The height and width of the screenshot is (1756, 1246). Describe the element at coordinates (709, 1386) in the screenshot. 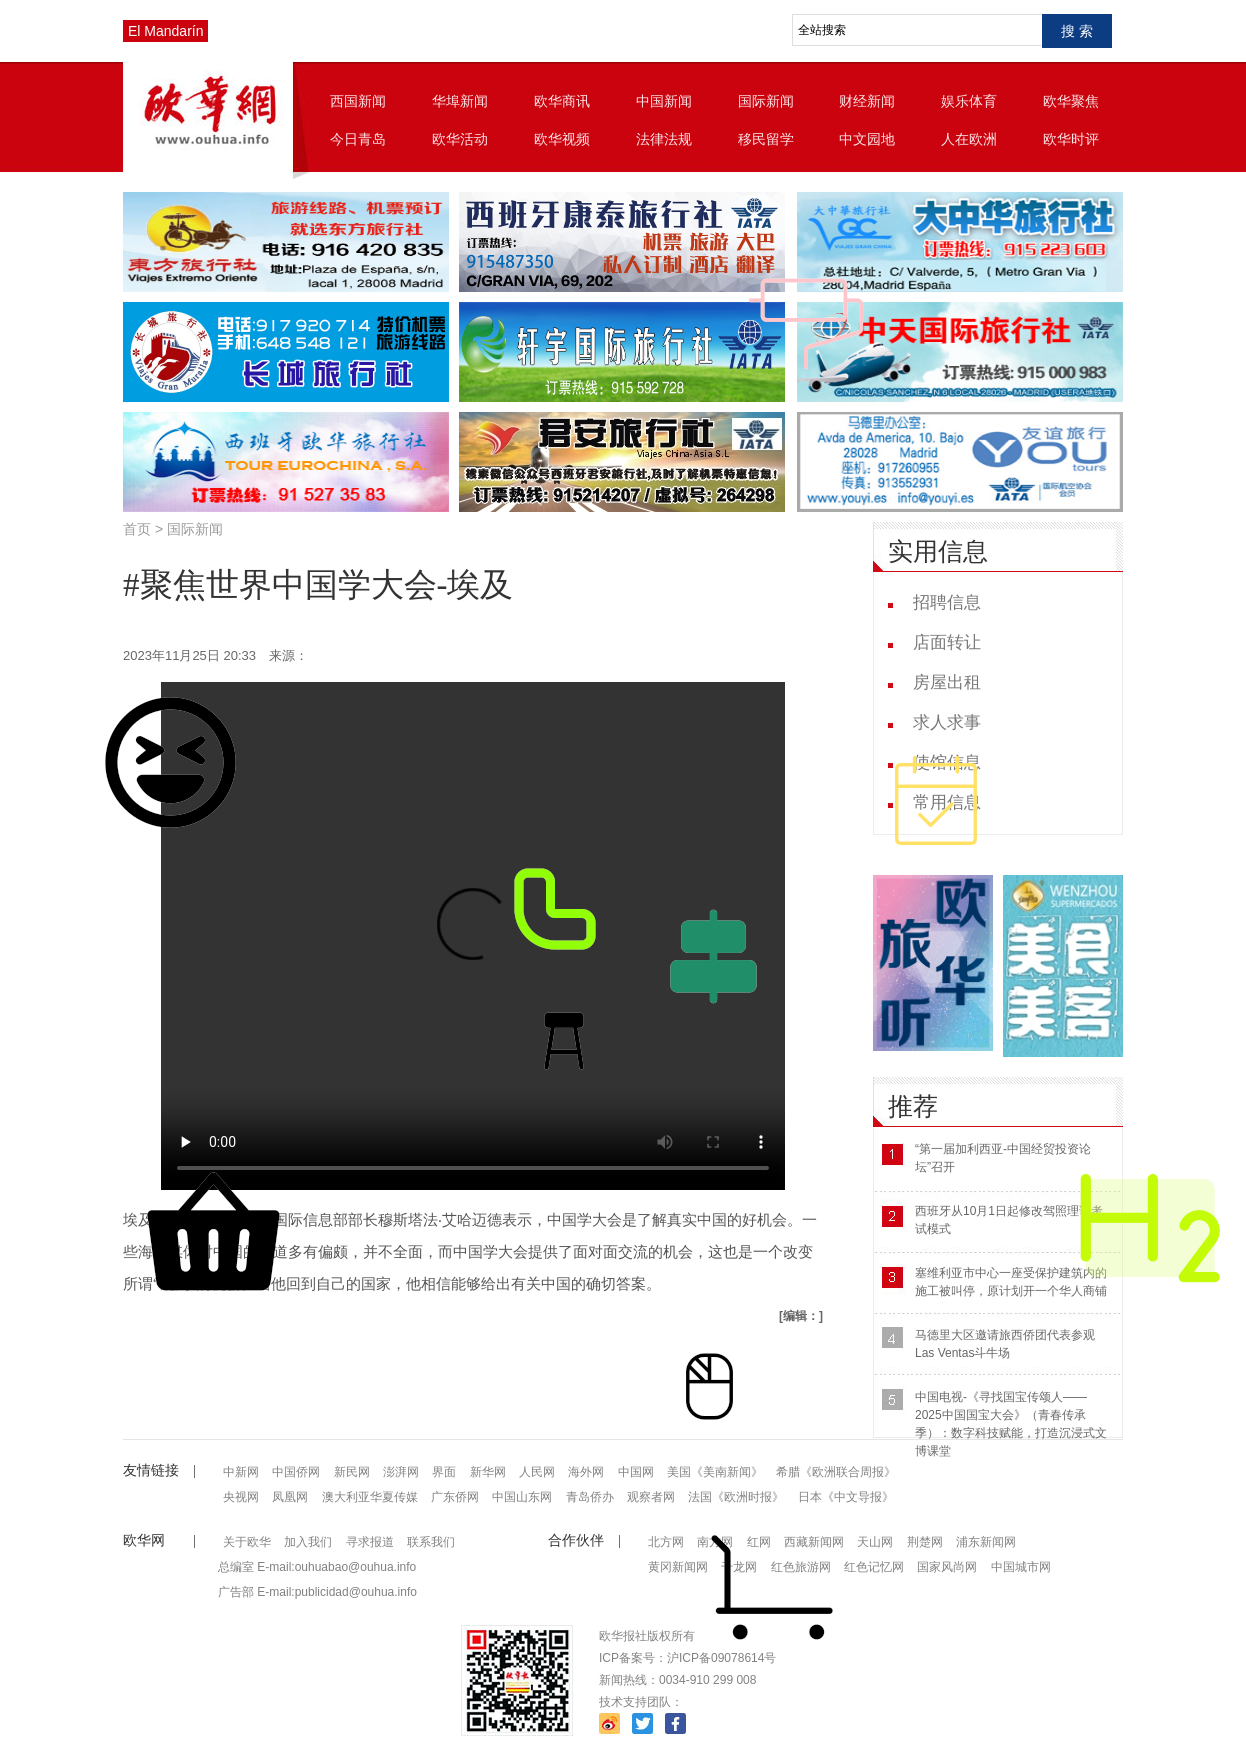

I see `indicates left mouse button click action` at that location.